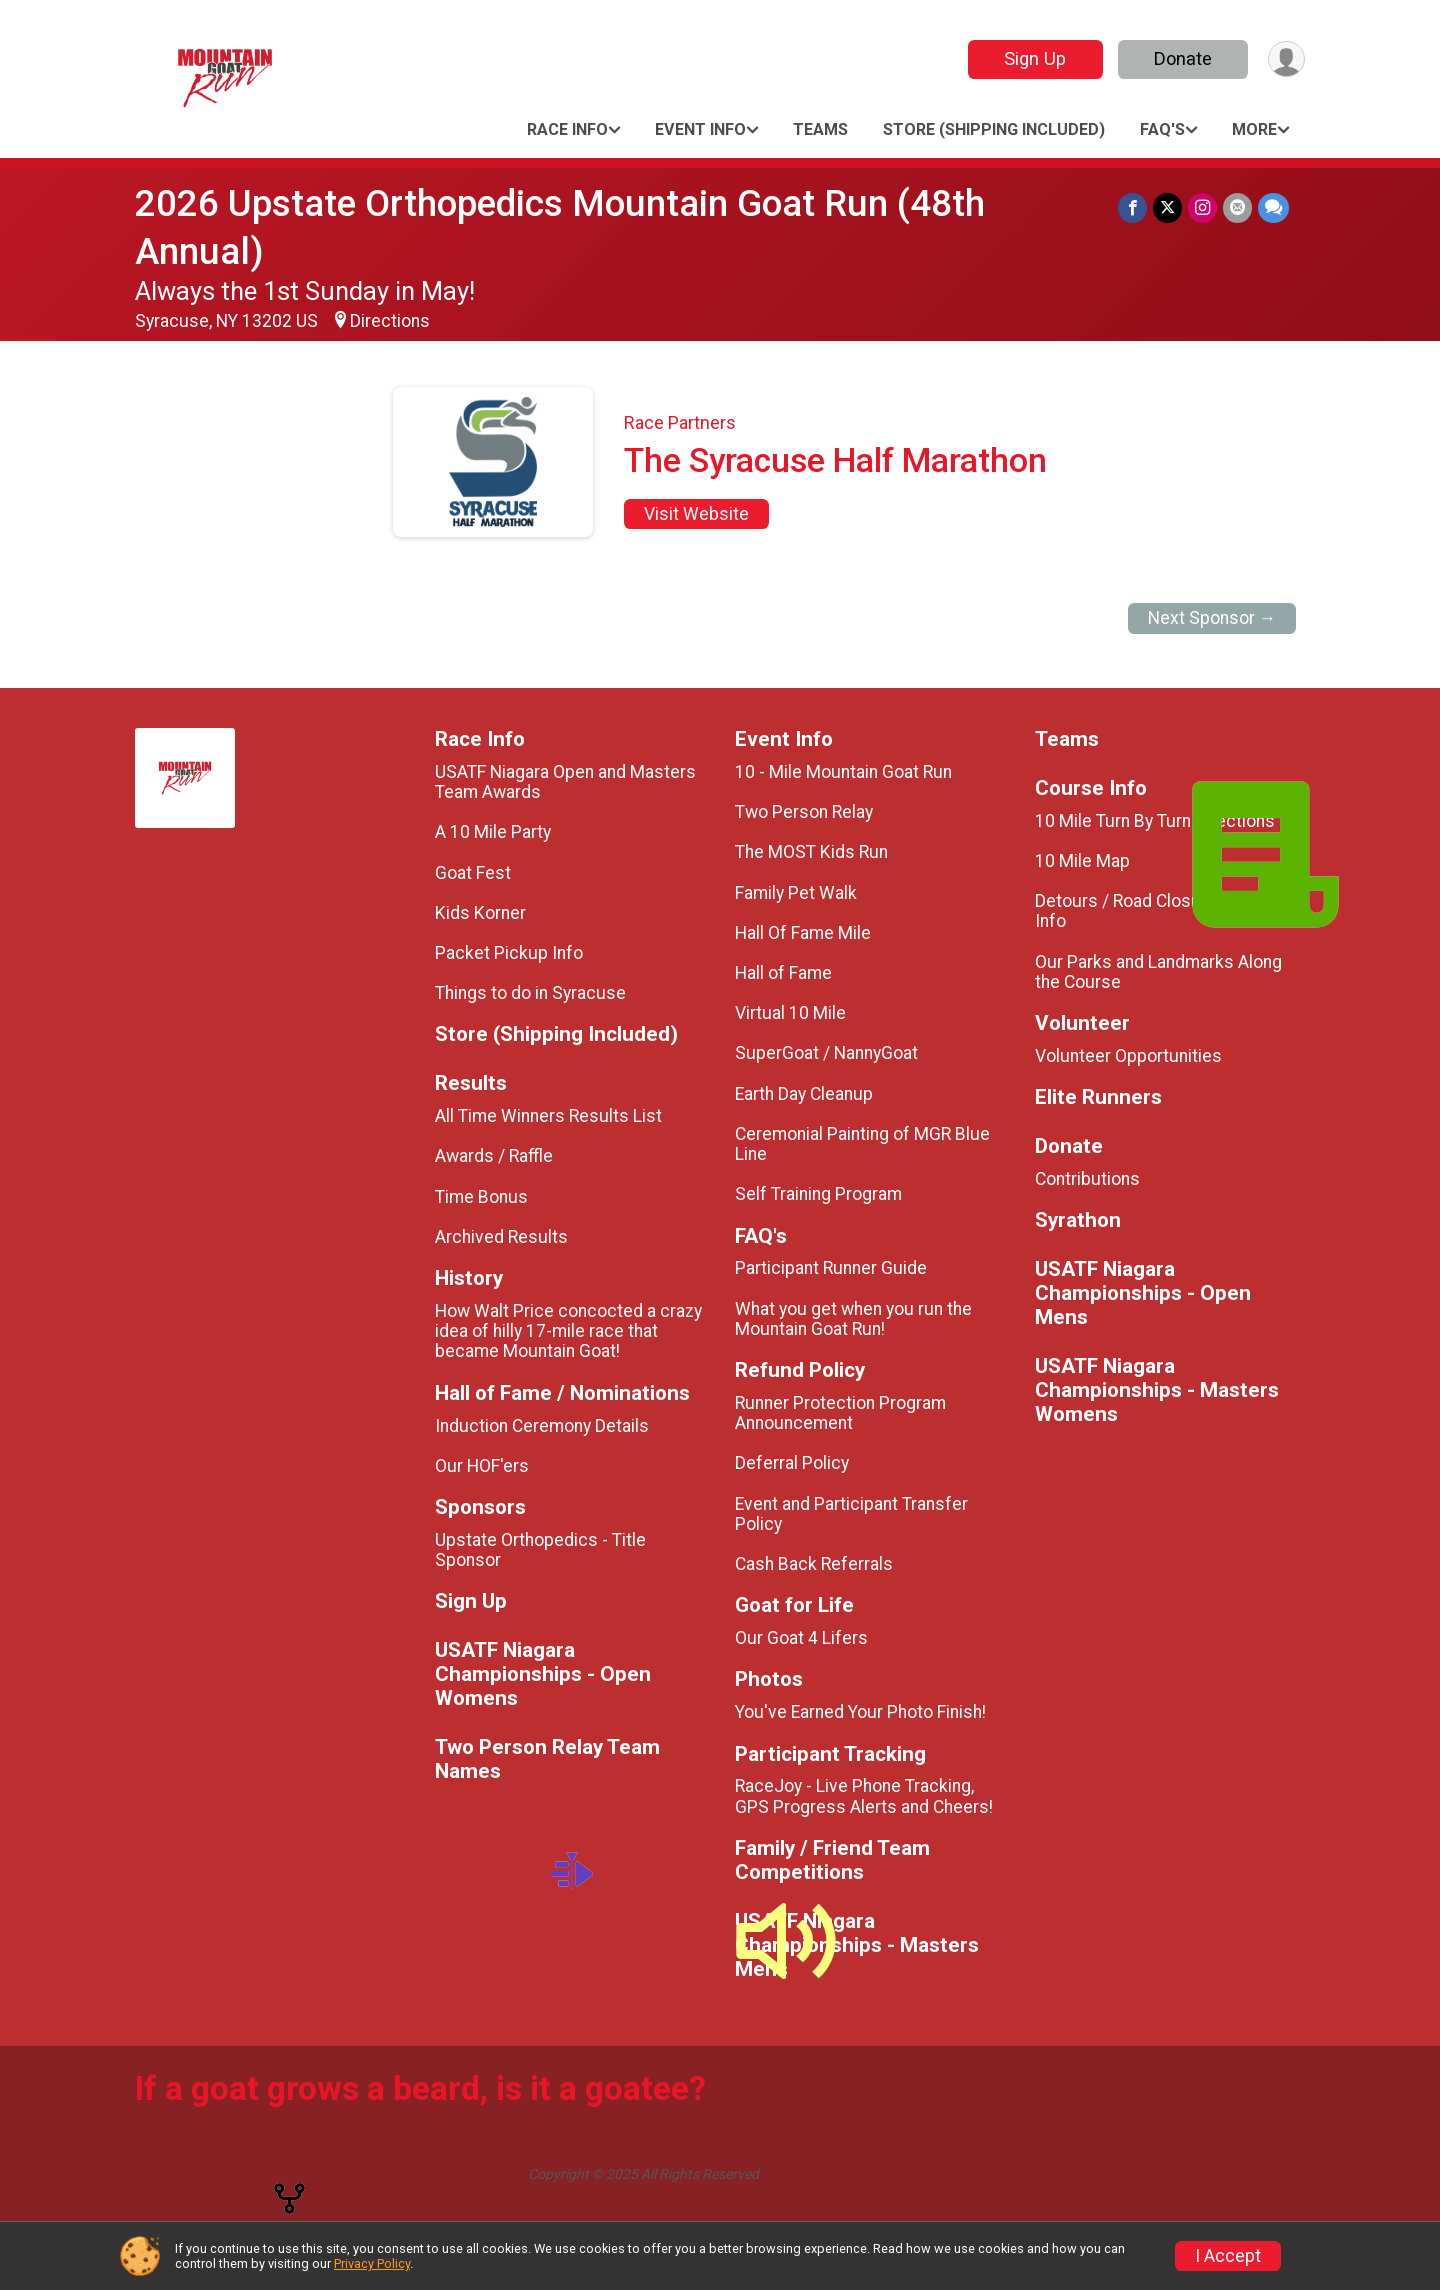 This screenshot has height=2290, width=1440. What do you see at coordinates (572, 1871) in the screenshot?
I see `open kdenlive video editor` at bounding box center [572, 1871].